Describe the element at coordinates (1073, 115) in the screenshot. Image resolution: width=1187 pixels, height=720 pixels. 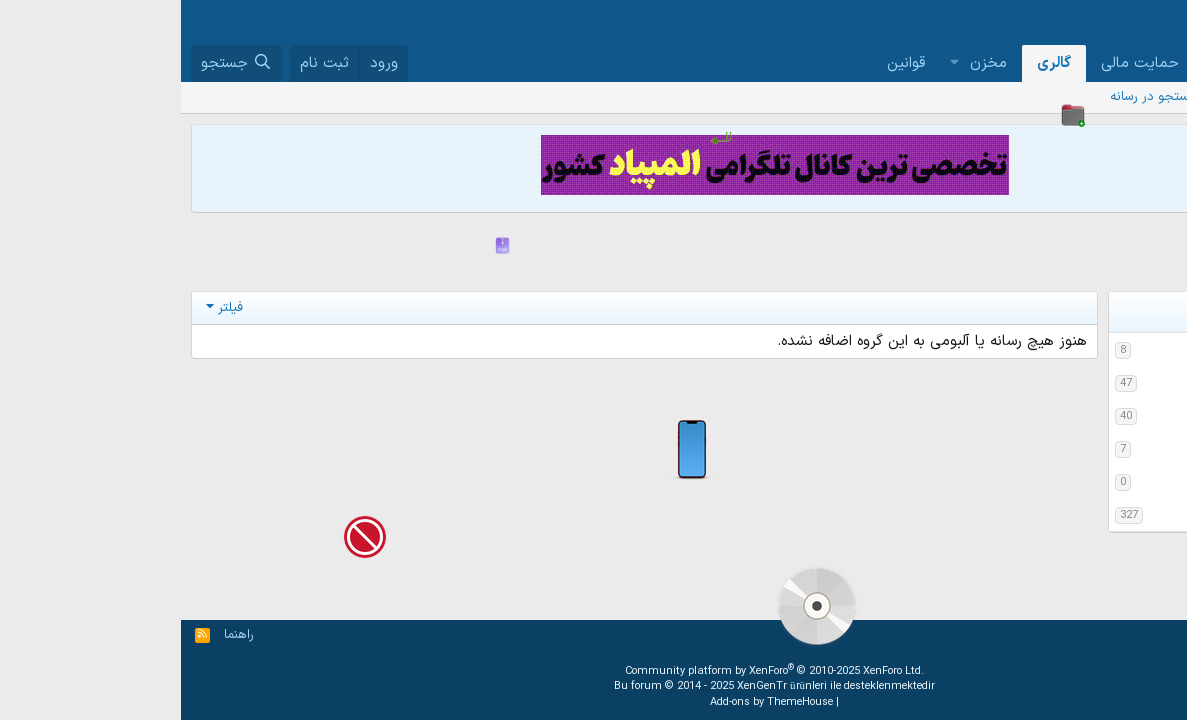
I see `create a new folder` at that location.